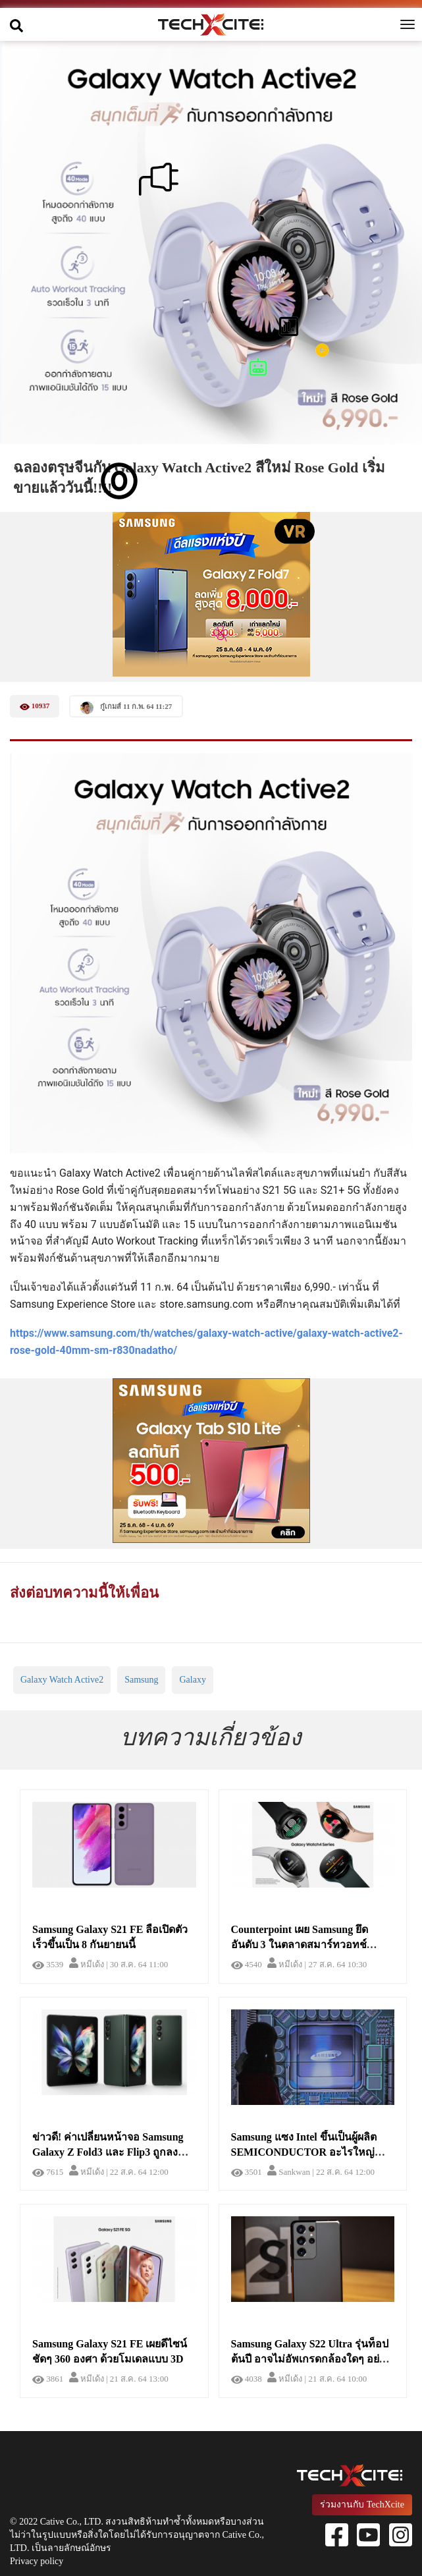 Image resolution: width=422 pixels, height=2576 pixels. What do you see at coordinates (159, 179) in the screenshot?
I see `connect a plugin or extension` at bounding box center [159, 179].